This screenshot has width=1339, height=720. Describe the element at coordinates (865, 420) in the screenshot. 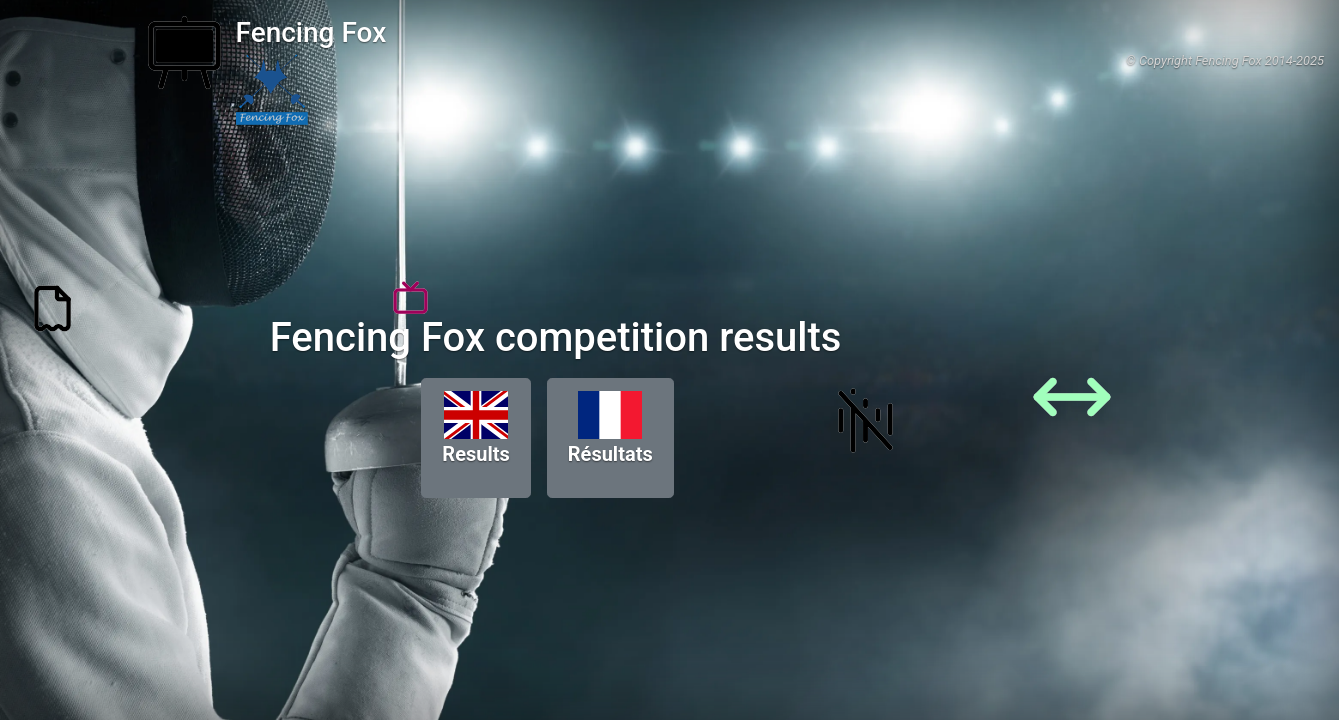

I see `mute or disable audio input` at that location.